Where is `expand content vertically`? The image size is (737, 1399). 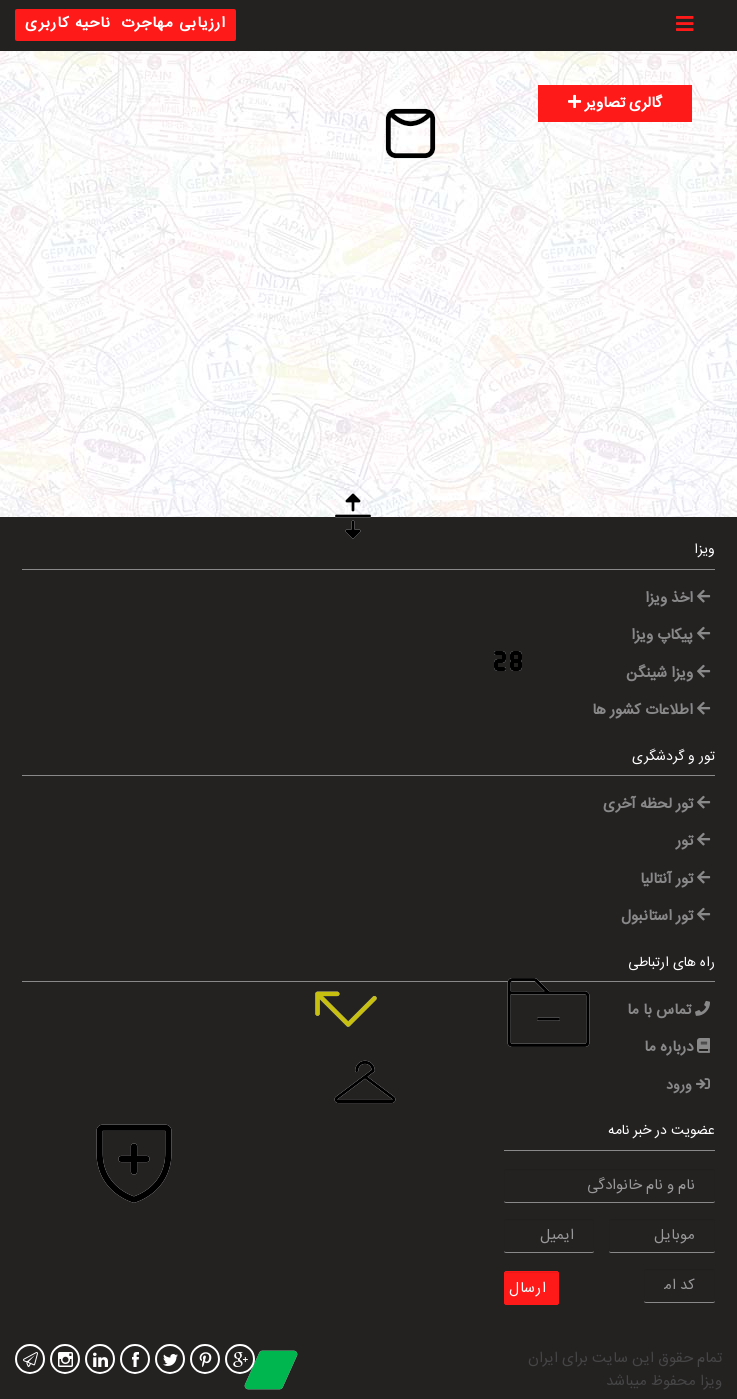
expand content vertically is located at coordinates (353, 516).